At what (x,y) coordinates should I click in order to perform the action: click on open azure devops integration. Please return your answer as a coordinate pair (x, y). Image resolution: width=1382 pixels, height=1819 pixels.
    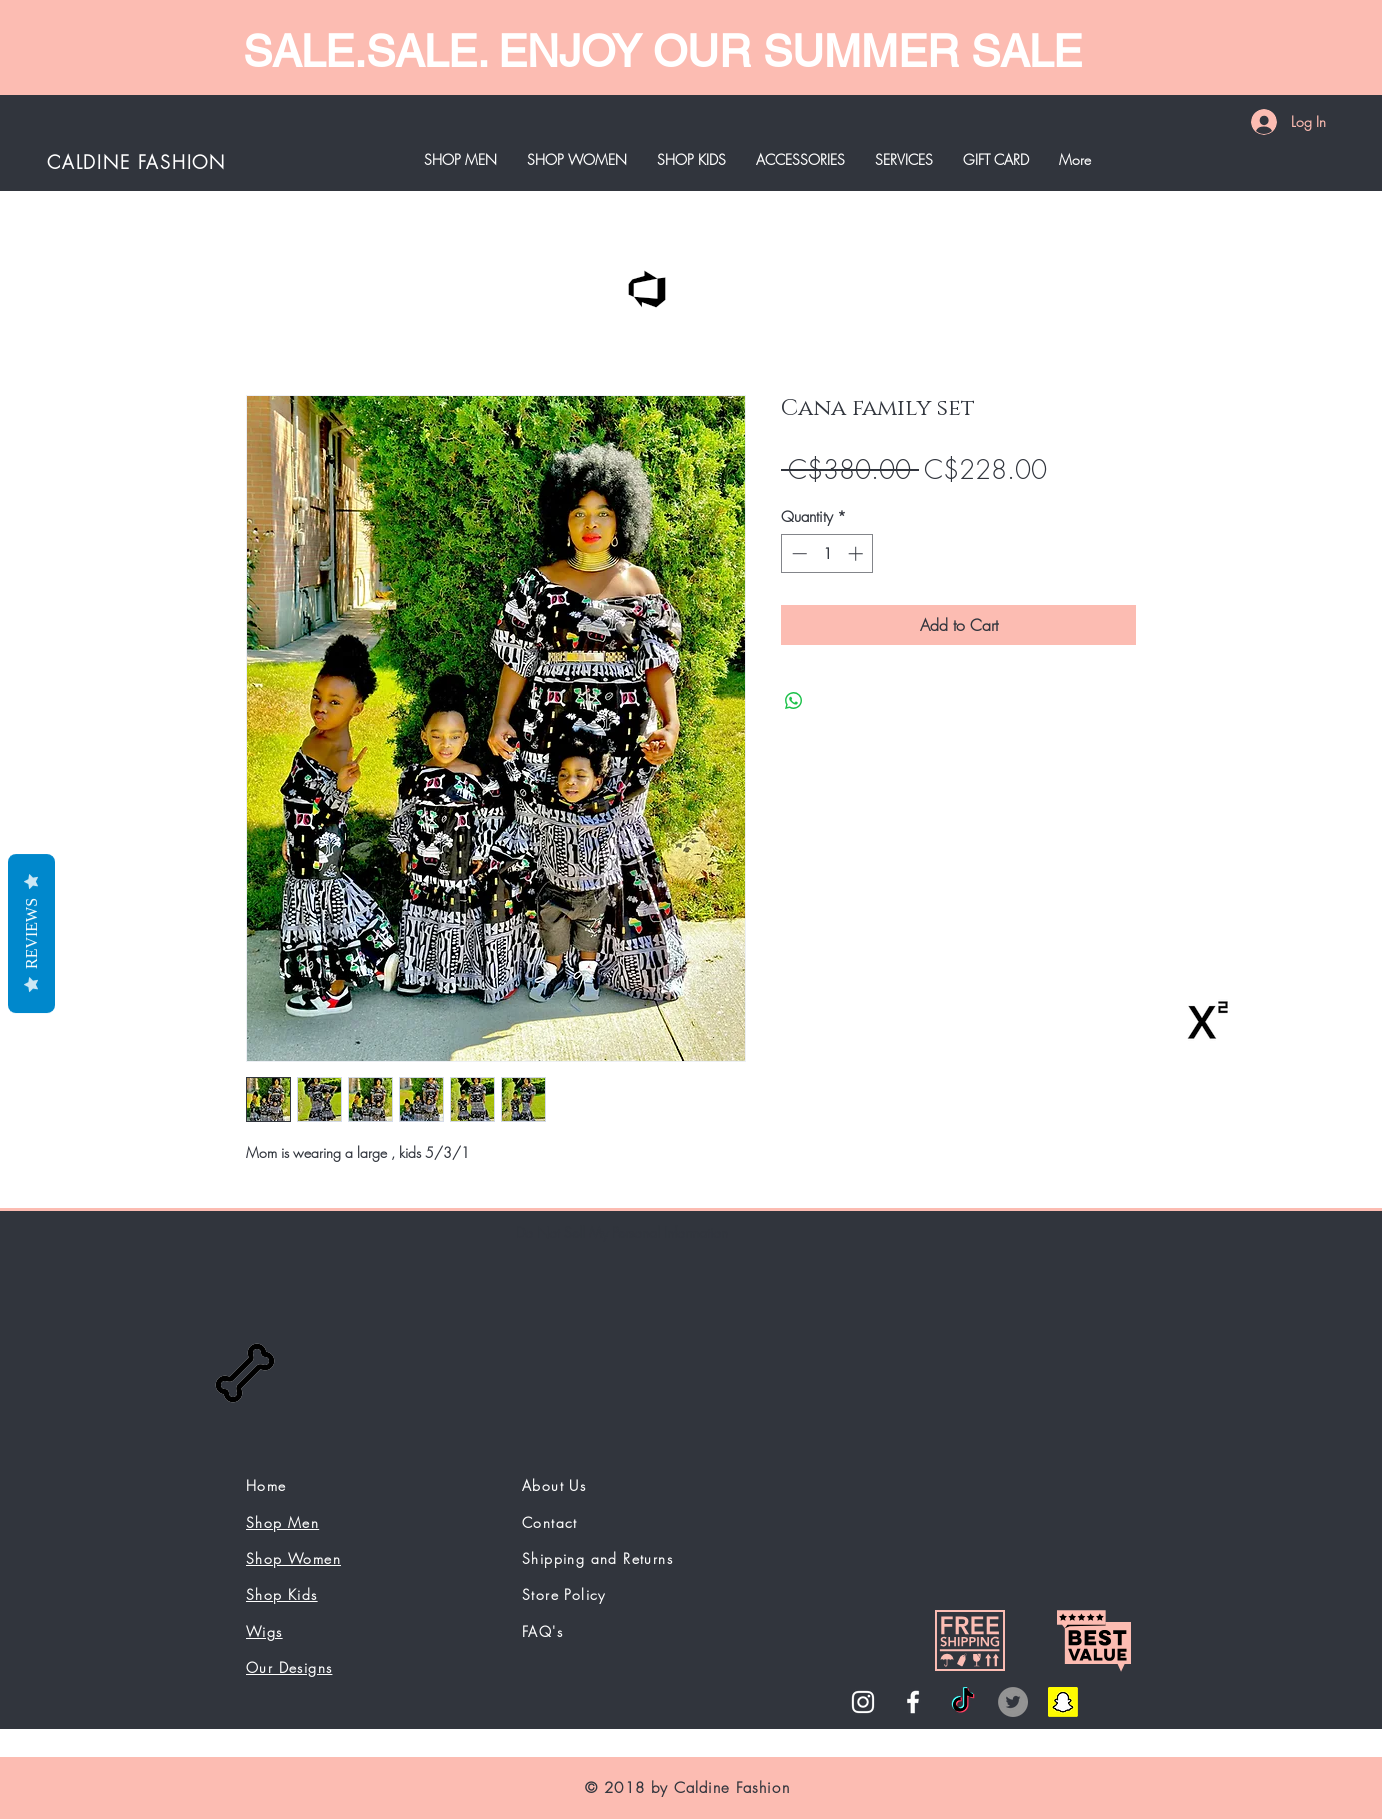
    Looking at the image, I should click on (647, 289).